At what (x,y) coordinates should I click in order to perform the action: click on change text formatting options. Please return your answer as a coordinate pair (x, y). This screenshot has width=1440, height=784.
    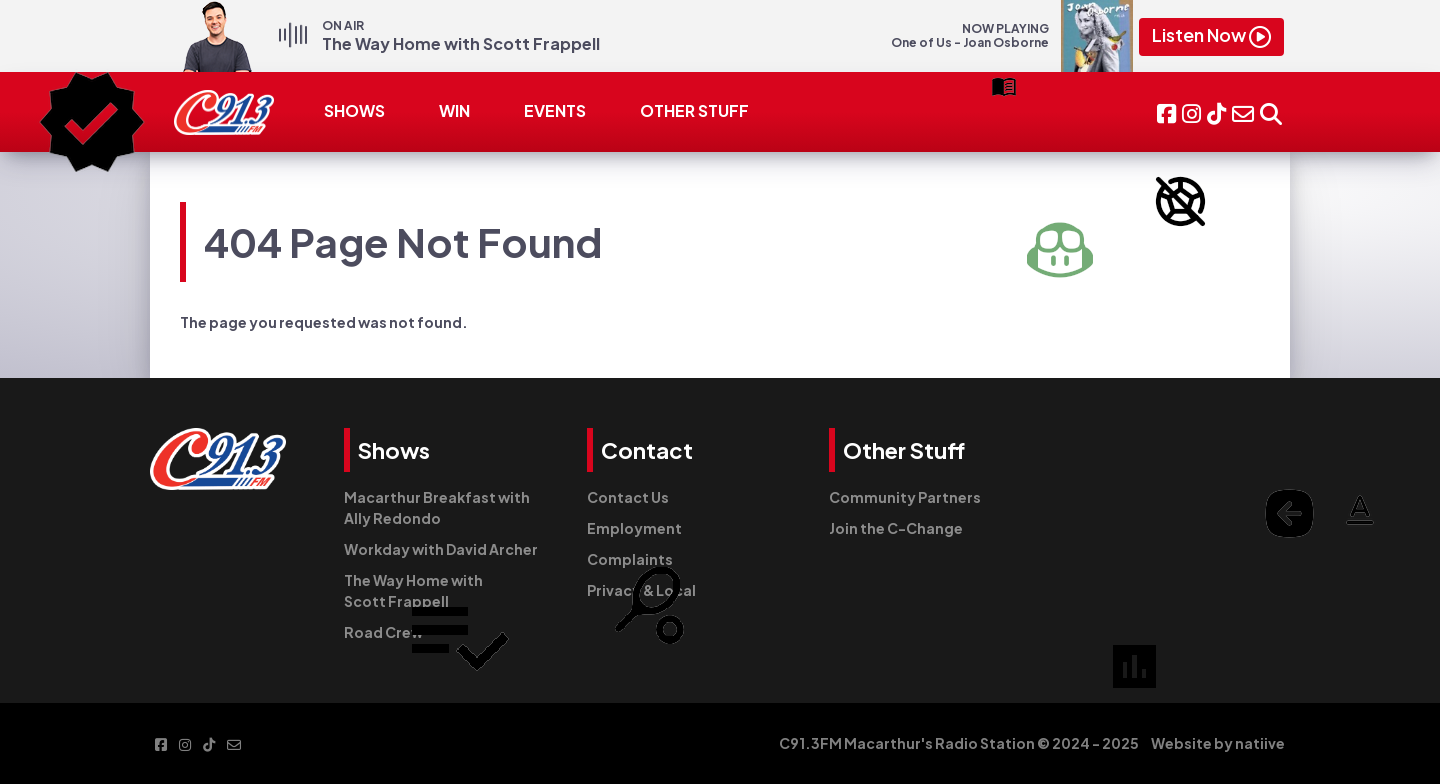
    Looking at the image, I should click on (1360, 511).